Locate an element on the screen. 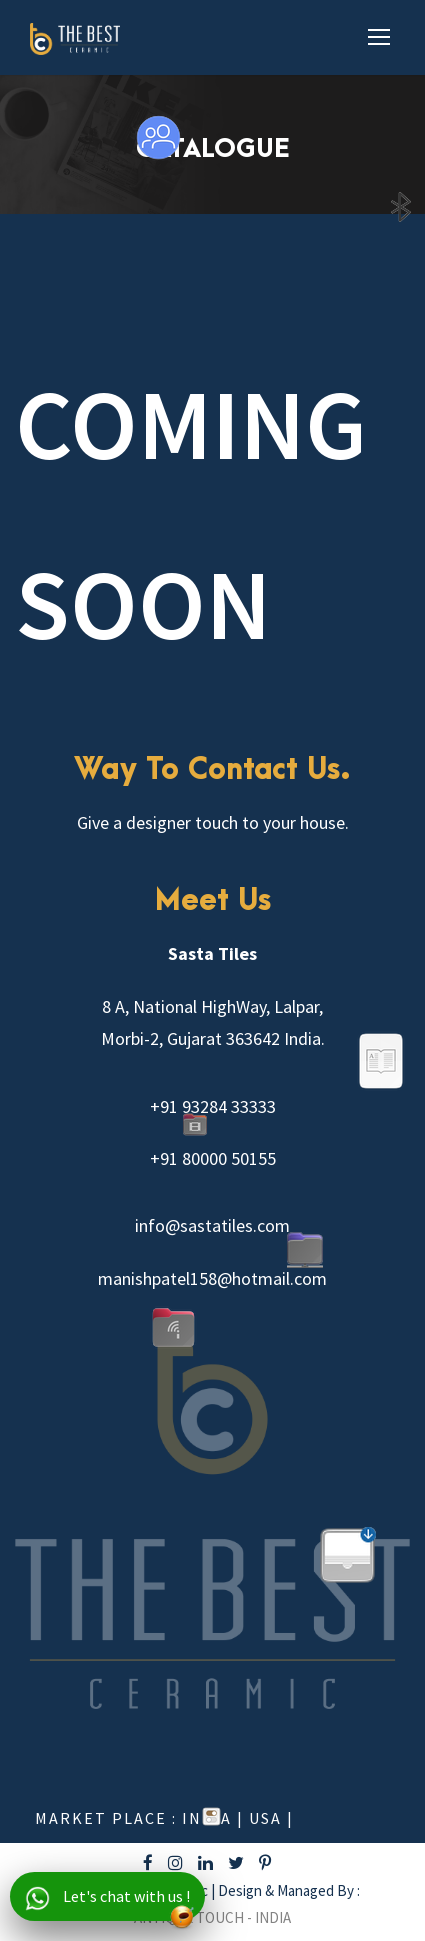 This screenshot has width=425, height=1941. indicates user is tired or exhausted is located at coordinates (182, 1918).